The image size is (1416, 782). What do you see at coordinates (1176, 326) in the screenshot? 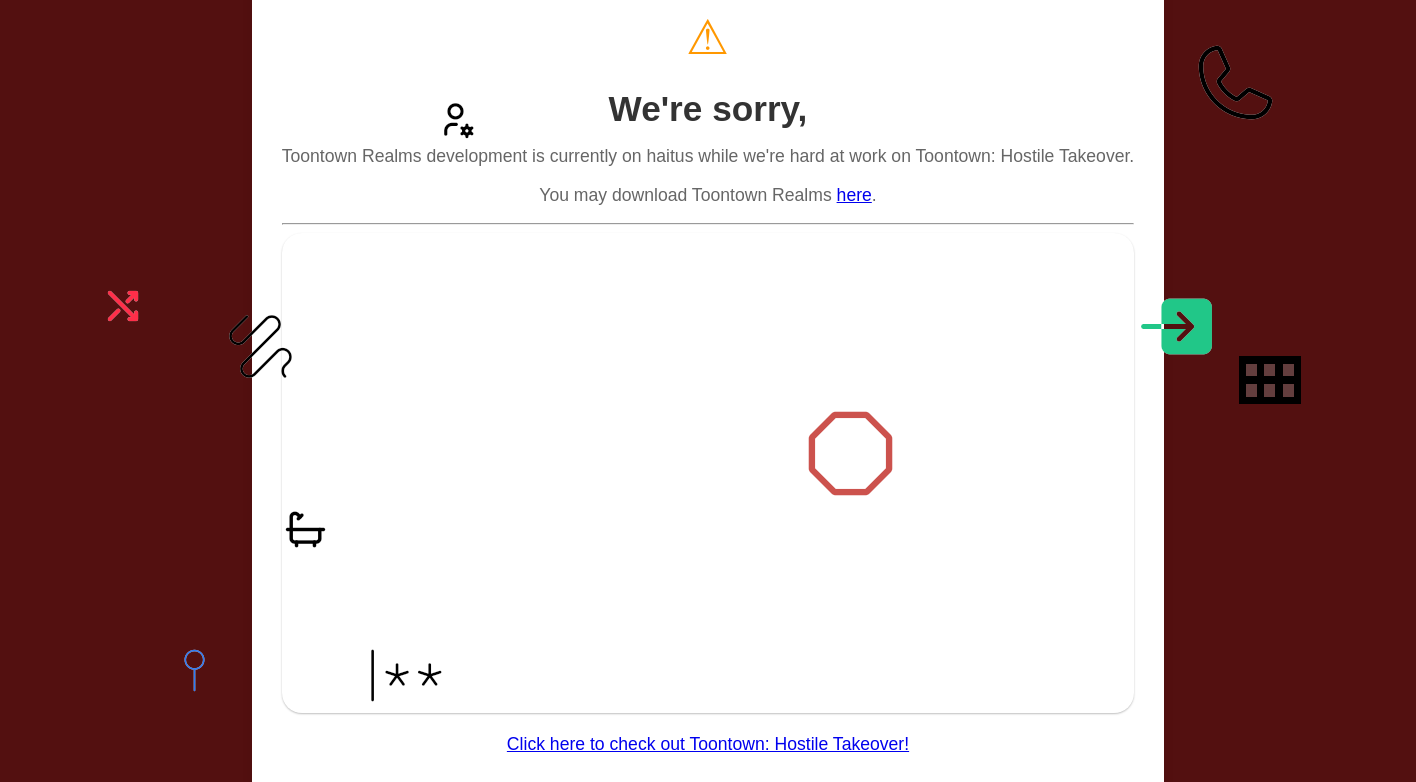
I see `log in or sign in to your account` at bounding box center [1176, 326].